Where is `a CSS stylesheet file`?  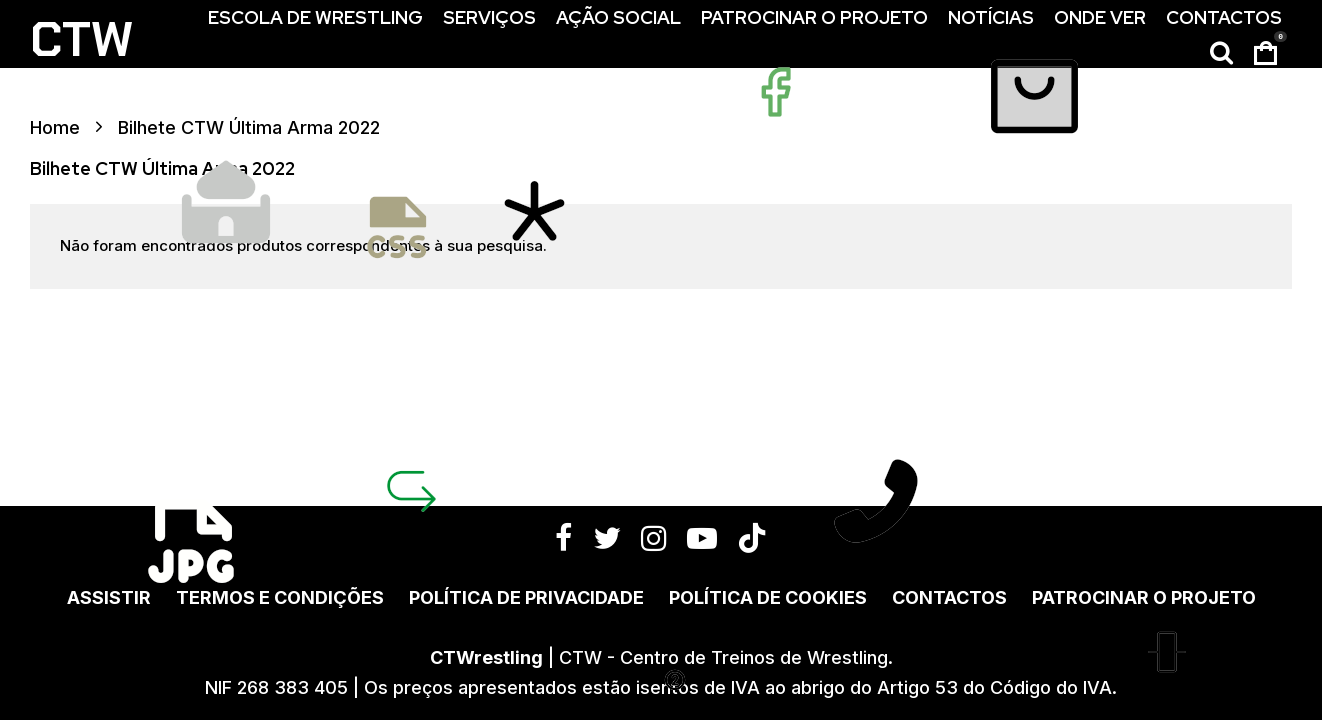
a CSS stylesheet file is located at coordinates (398, 230).